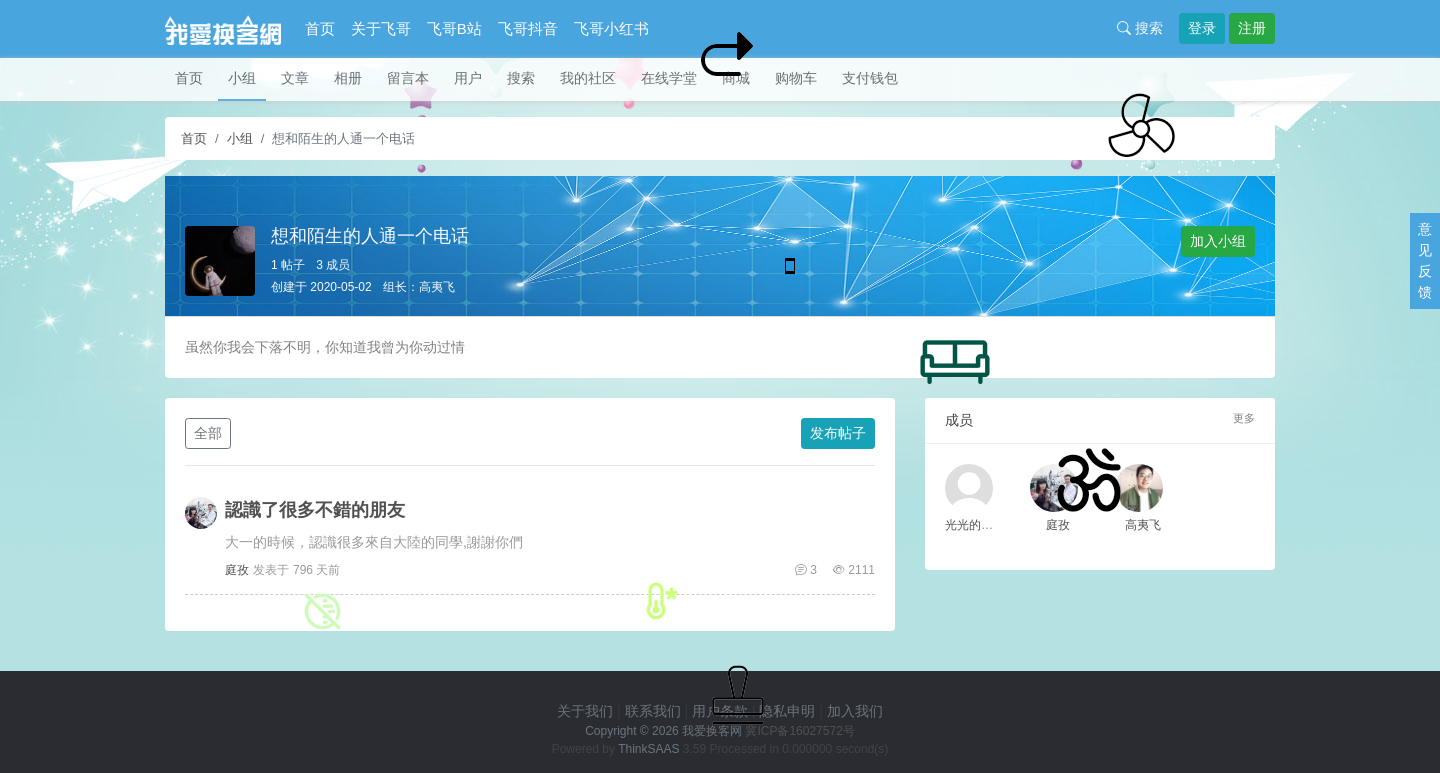 This screenshot has height=773, width=1440. Describe the element at coordinates (1141, 129) in the screenshot. I see `adjust fan or ventilation settings` at that location.